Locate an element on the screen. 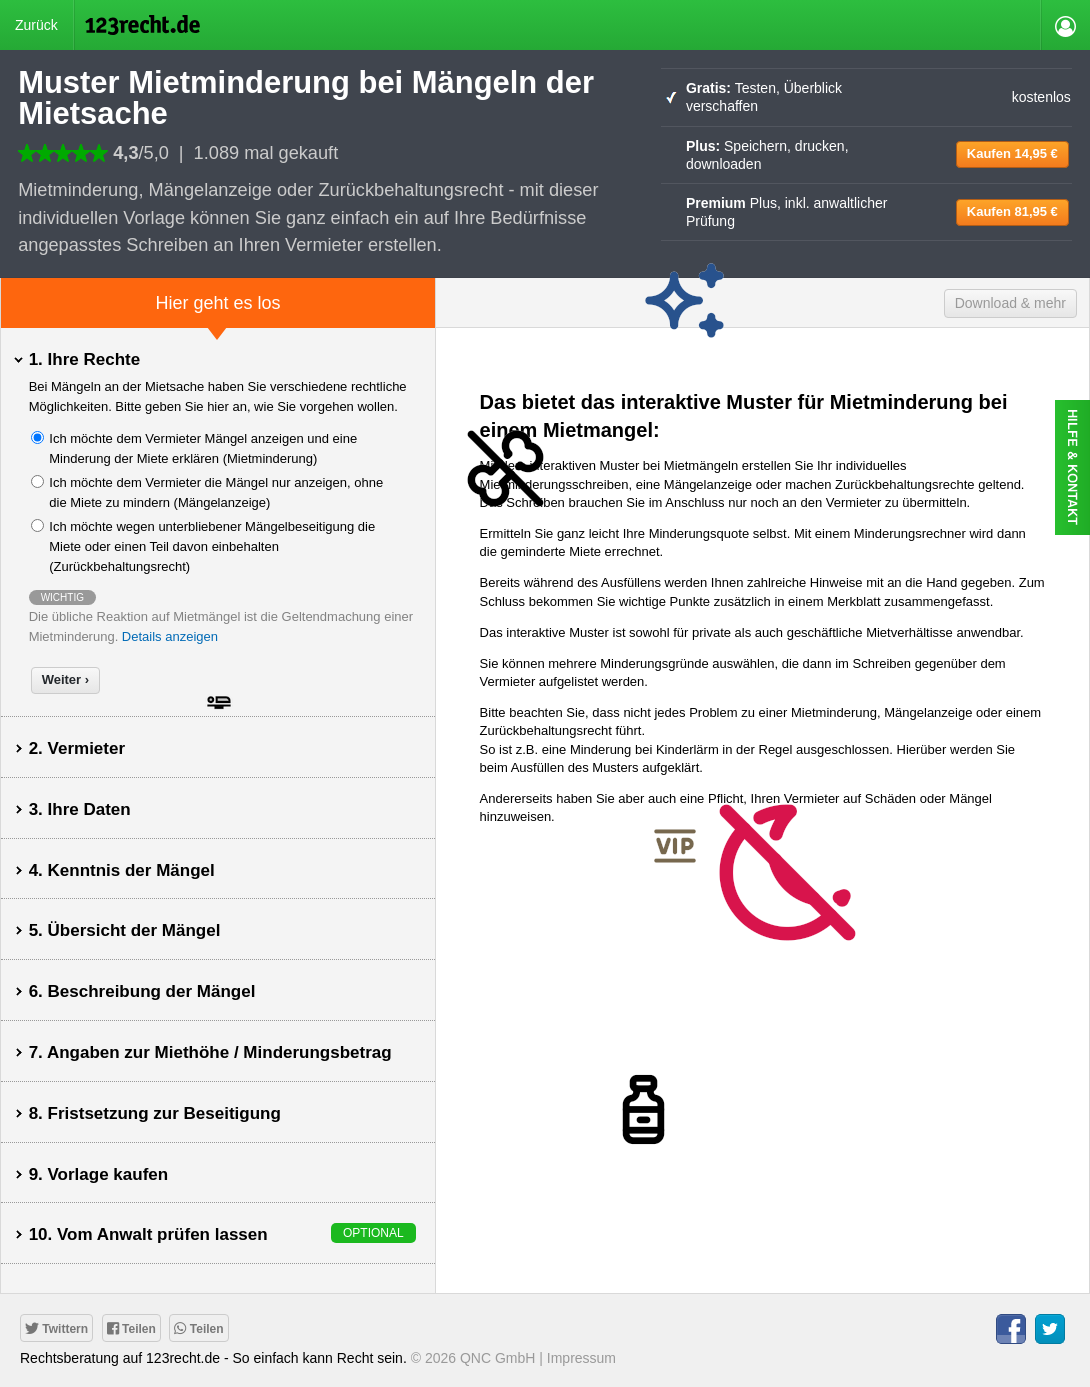 This screenshot has height=1387, width=1090. no treats available for pet is located at coordinates (505, 468).